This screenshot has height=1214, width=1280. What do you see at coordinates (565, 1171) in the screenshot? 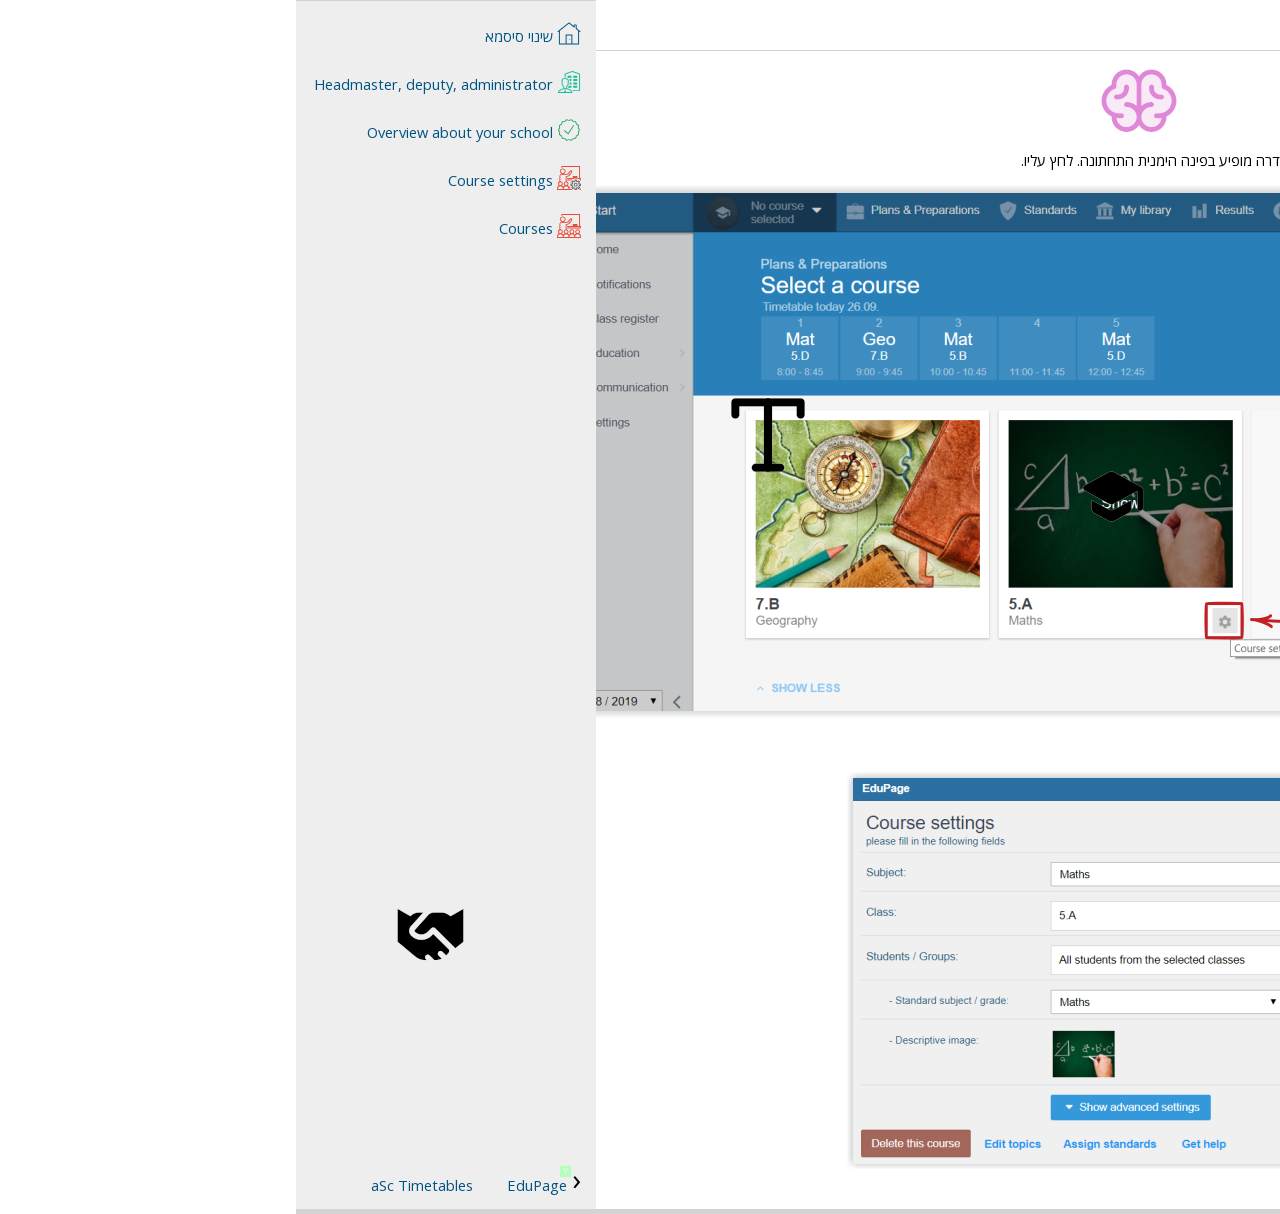
I see `open hacker news` at bounding box center [565, 1171].